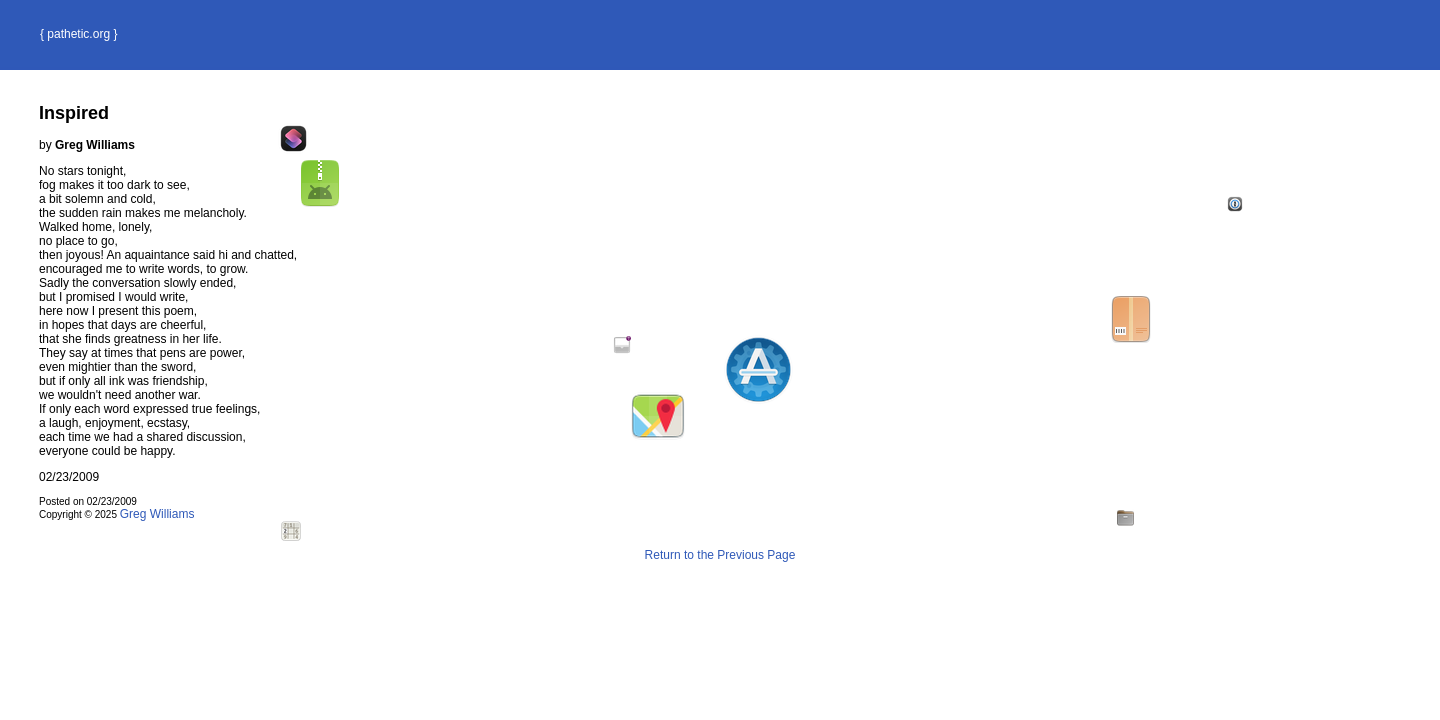  I want to click on open password manager app, so click(1235, 204).